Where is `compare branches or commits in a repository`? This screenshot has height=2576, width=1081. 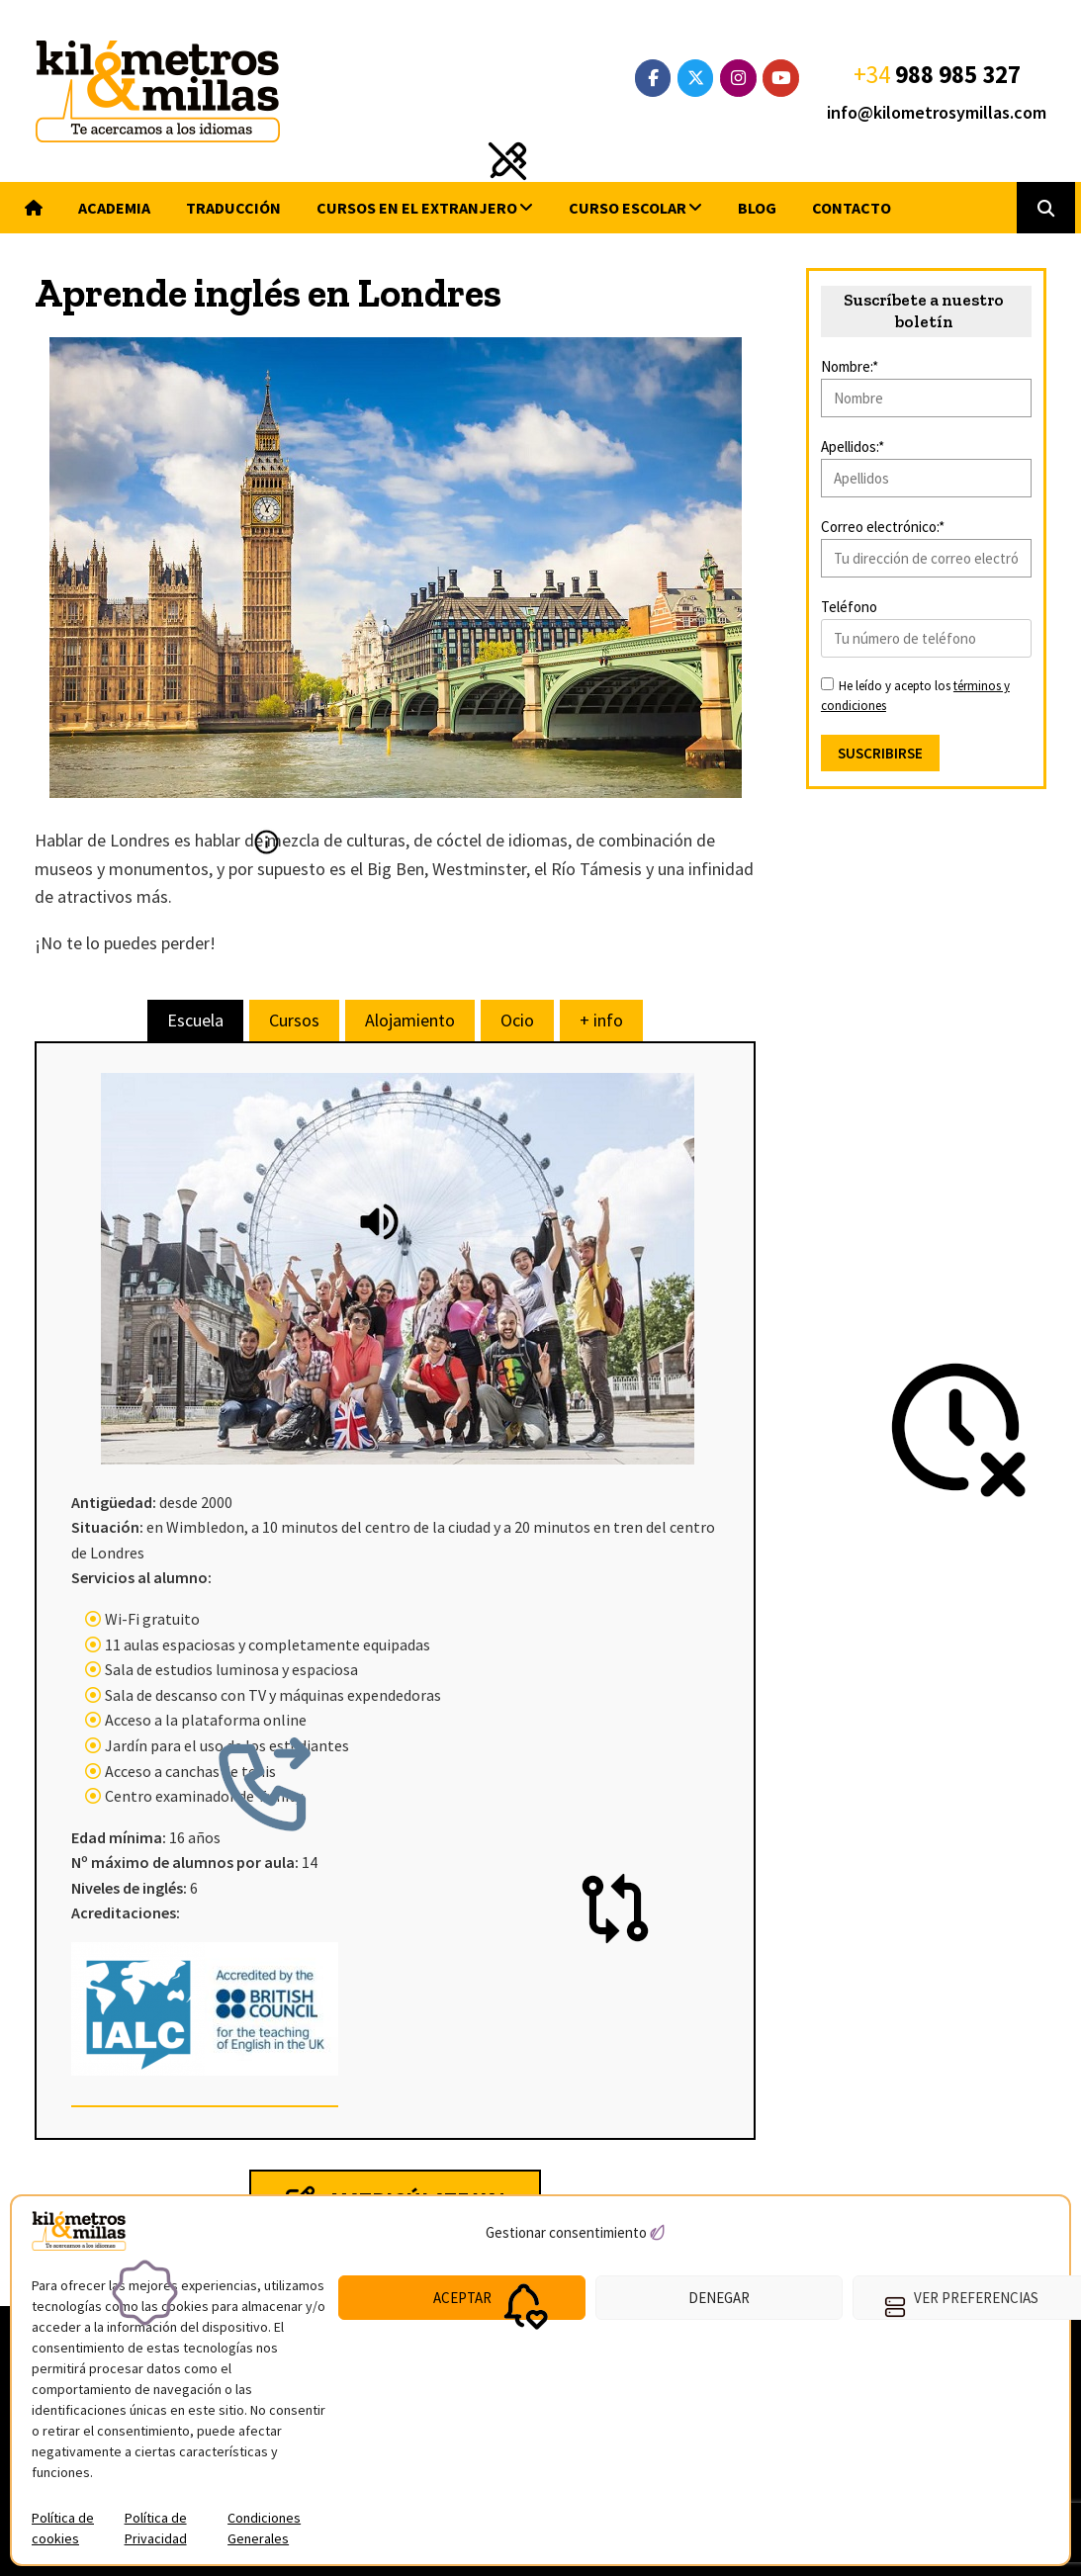
compare branches or commits in a repository is located at coordinates (615, 1909).